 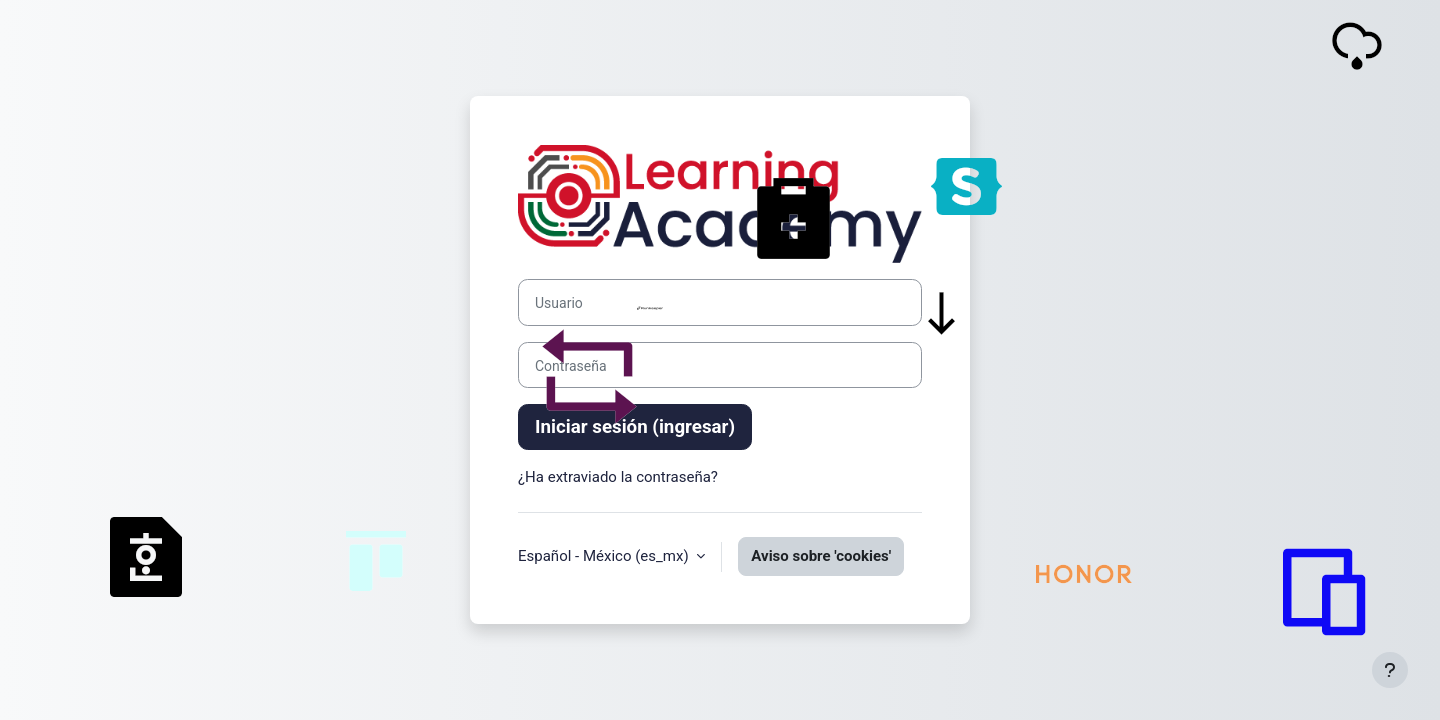 What do you see at coordinates (146, 557) in the screenshot?
I see `open a Hangul Word Processor (.hwp) document` at bounding box center [146, 557].